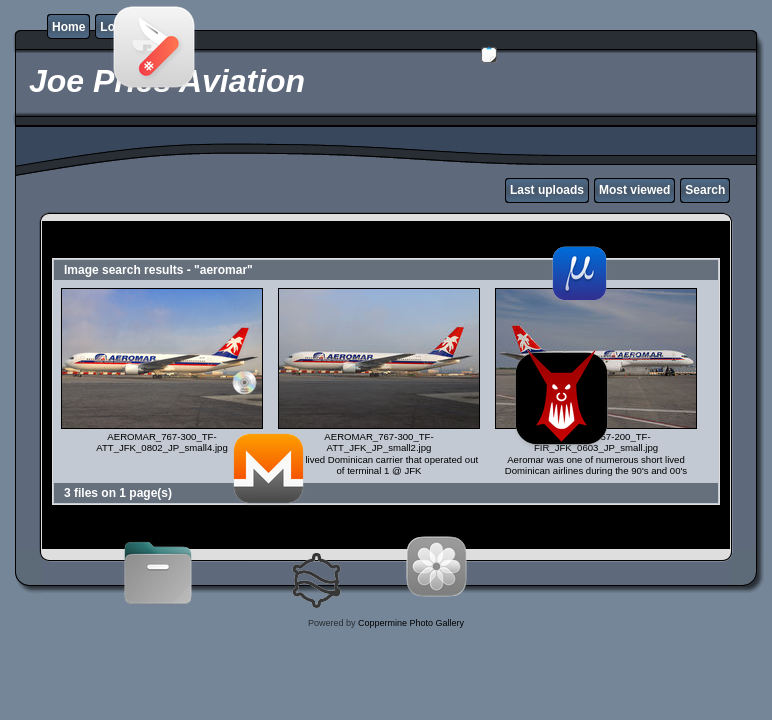 The height and width of the screenshot is (720, 772). I want to click on open the Monero cryptocurrency wallet app, so click(268, 468).